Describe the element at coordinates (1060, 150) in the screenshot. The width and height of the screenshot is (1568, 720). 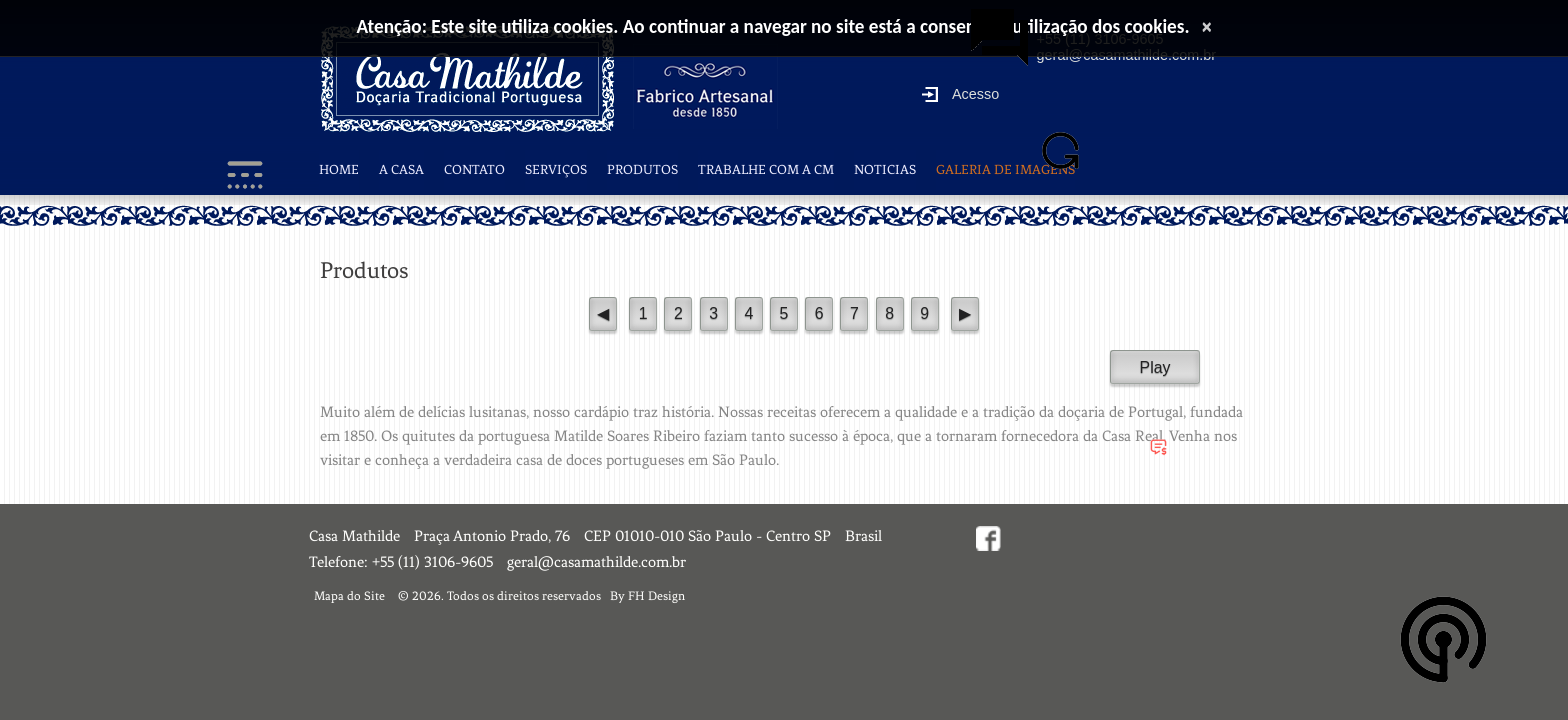
I see `rotate an image or object` at that location.